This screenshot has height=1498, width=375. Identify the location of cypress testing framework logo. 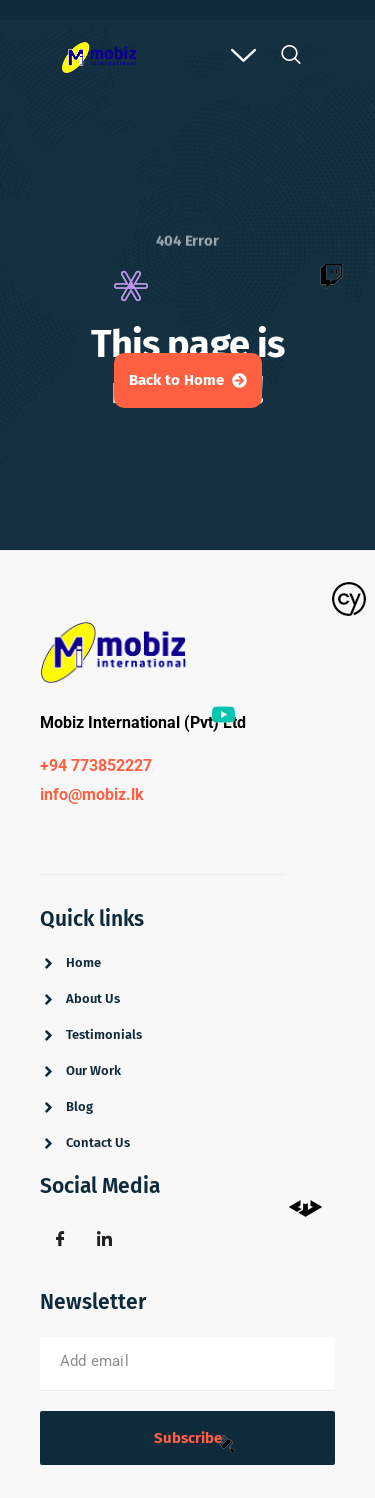
(349, 599).